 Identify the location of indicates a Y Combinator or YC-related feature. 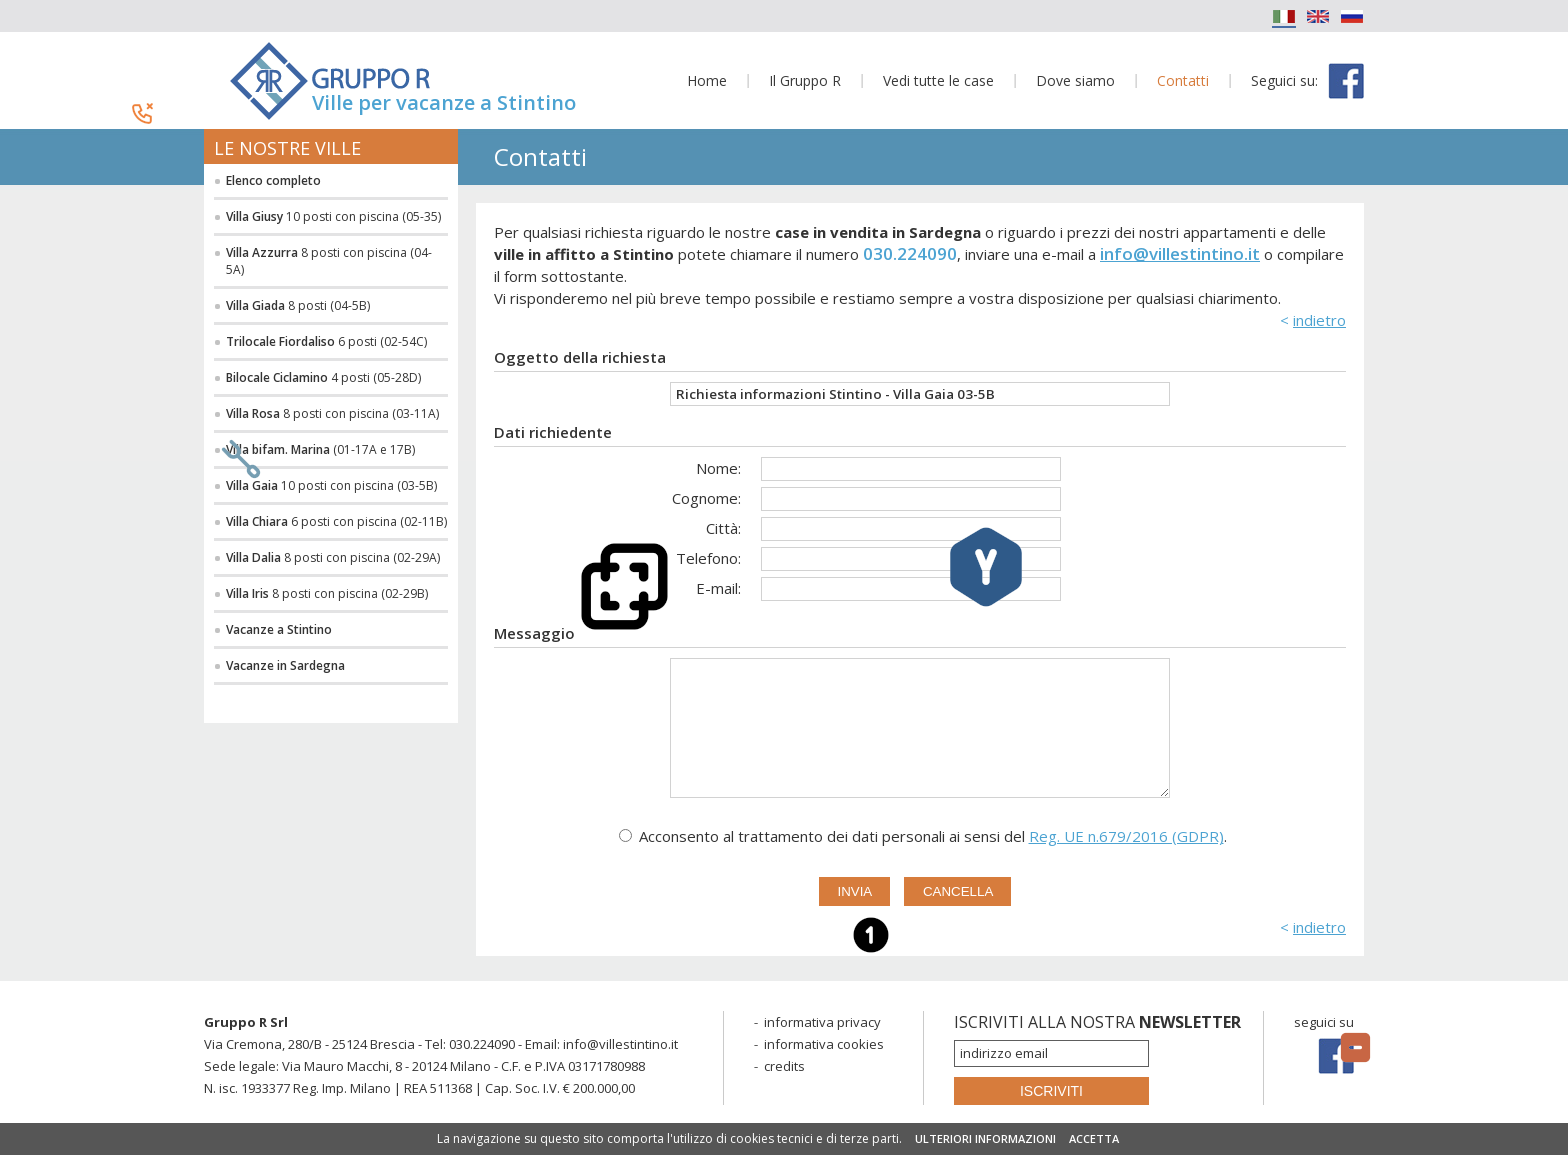
(986, 567).